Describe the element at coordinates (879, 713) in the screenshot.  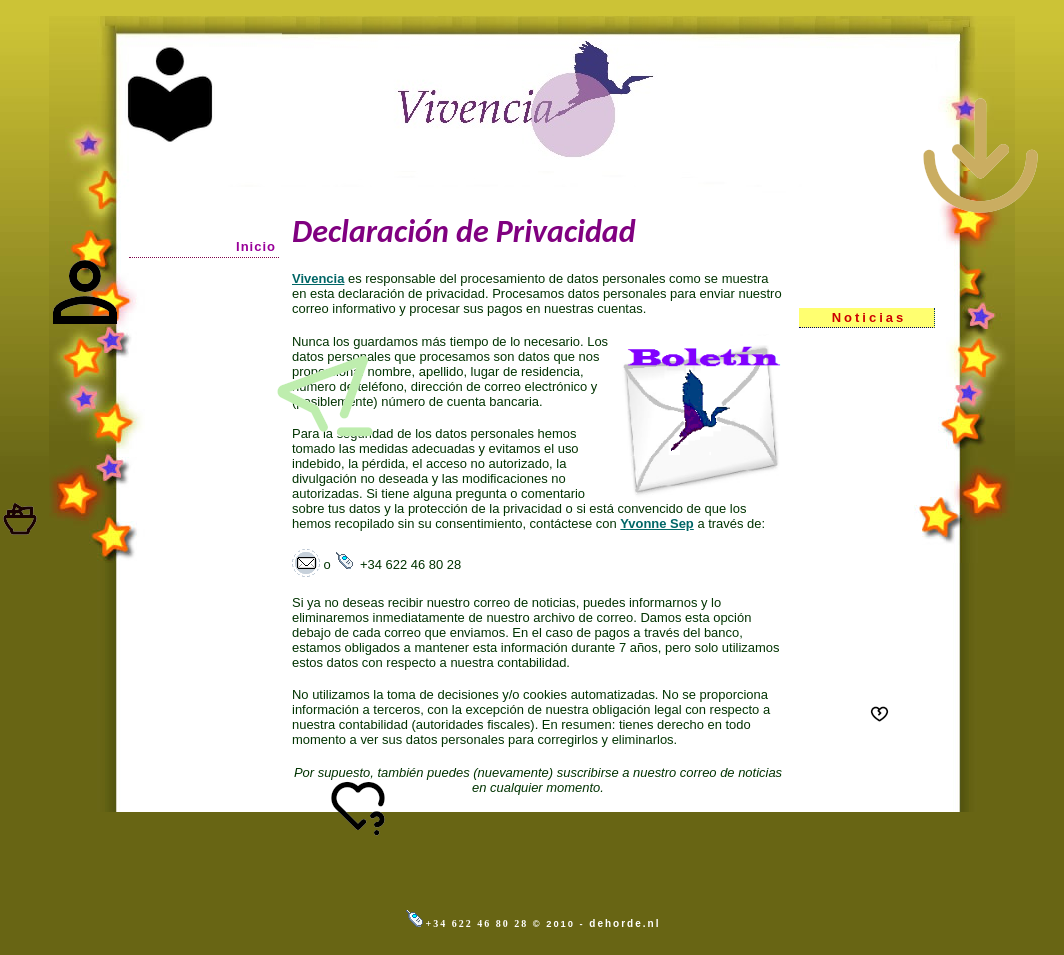
I see `indicates a broken heart or heartbreak status` at that location.